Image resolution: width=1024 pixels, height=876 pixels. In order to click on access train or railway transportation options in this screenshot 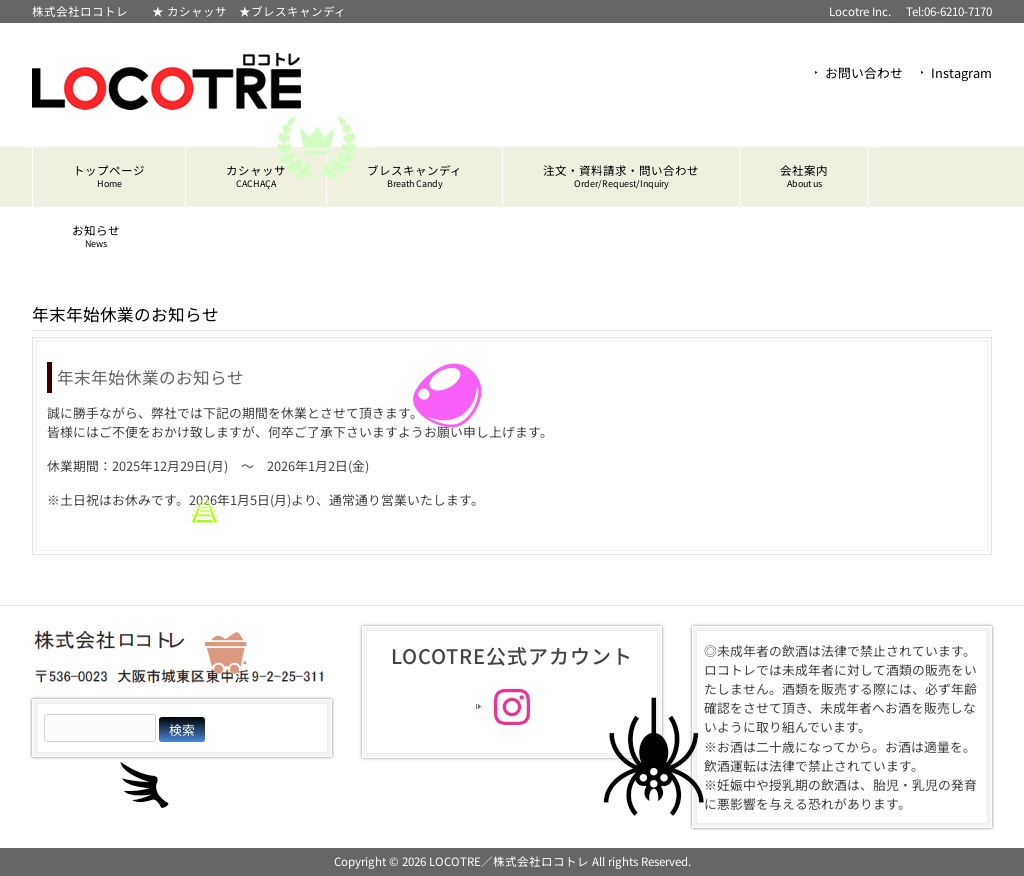, I will do `click(204, 509)`.